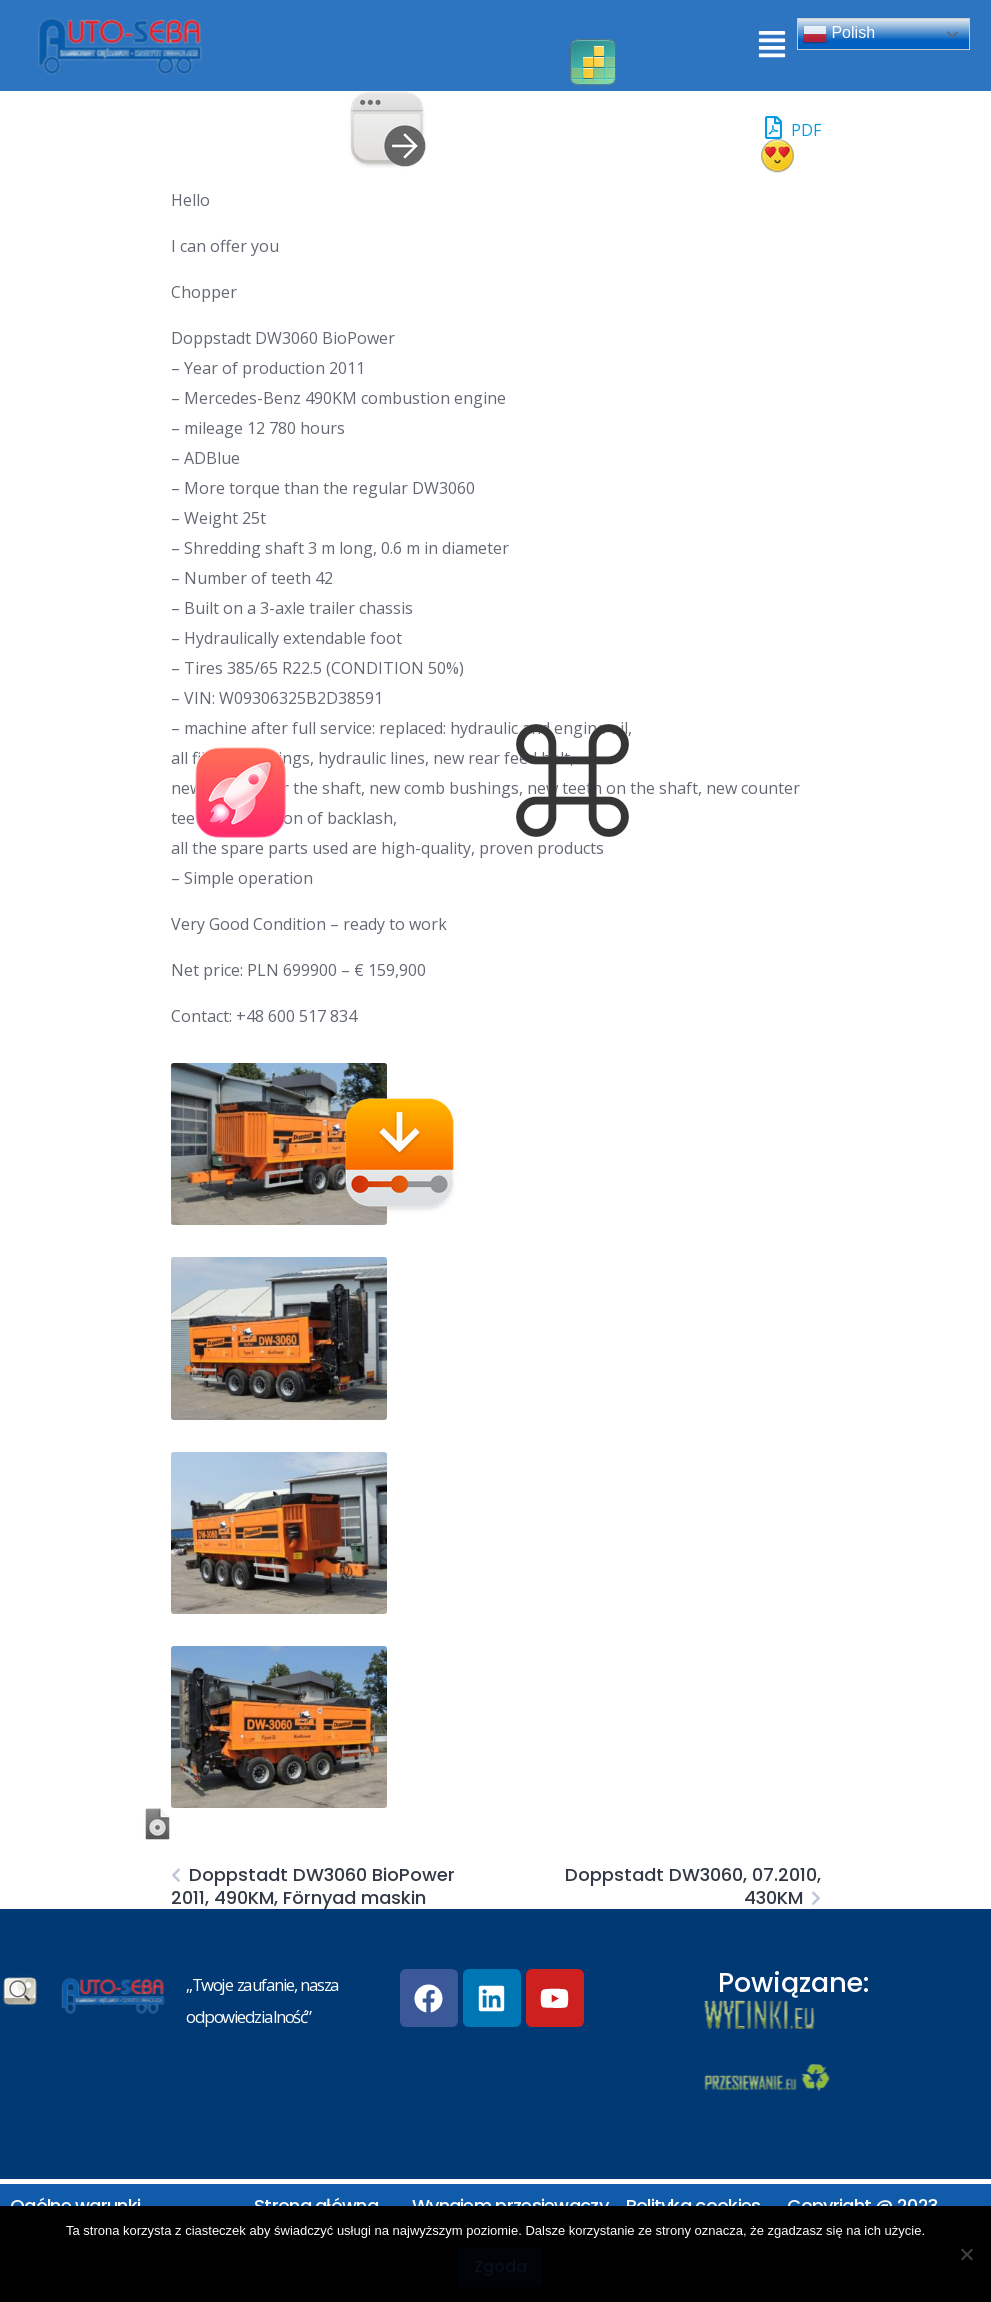 The image size is (991, 2302). I want to click on open ubiquity installer application, so click(399, 1152).